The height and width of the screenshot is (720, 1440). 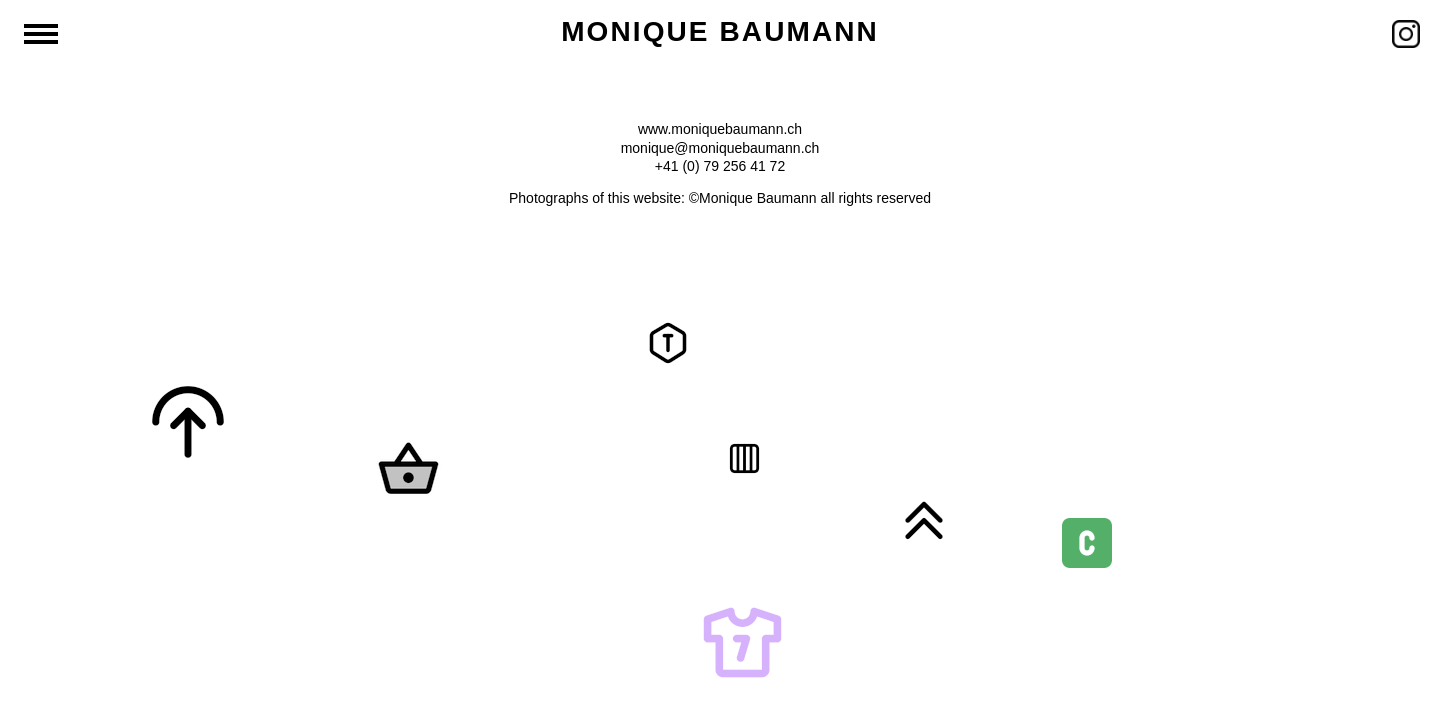 What do you see at coordinates (744, 458) in the screenshot?
I see `switch to four-column layout view` at bounding box center [744, 458].